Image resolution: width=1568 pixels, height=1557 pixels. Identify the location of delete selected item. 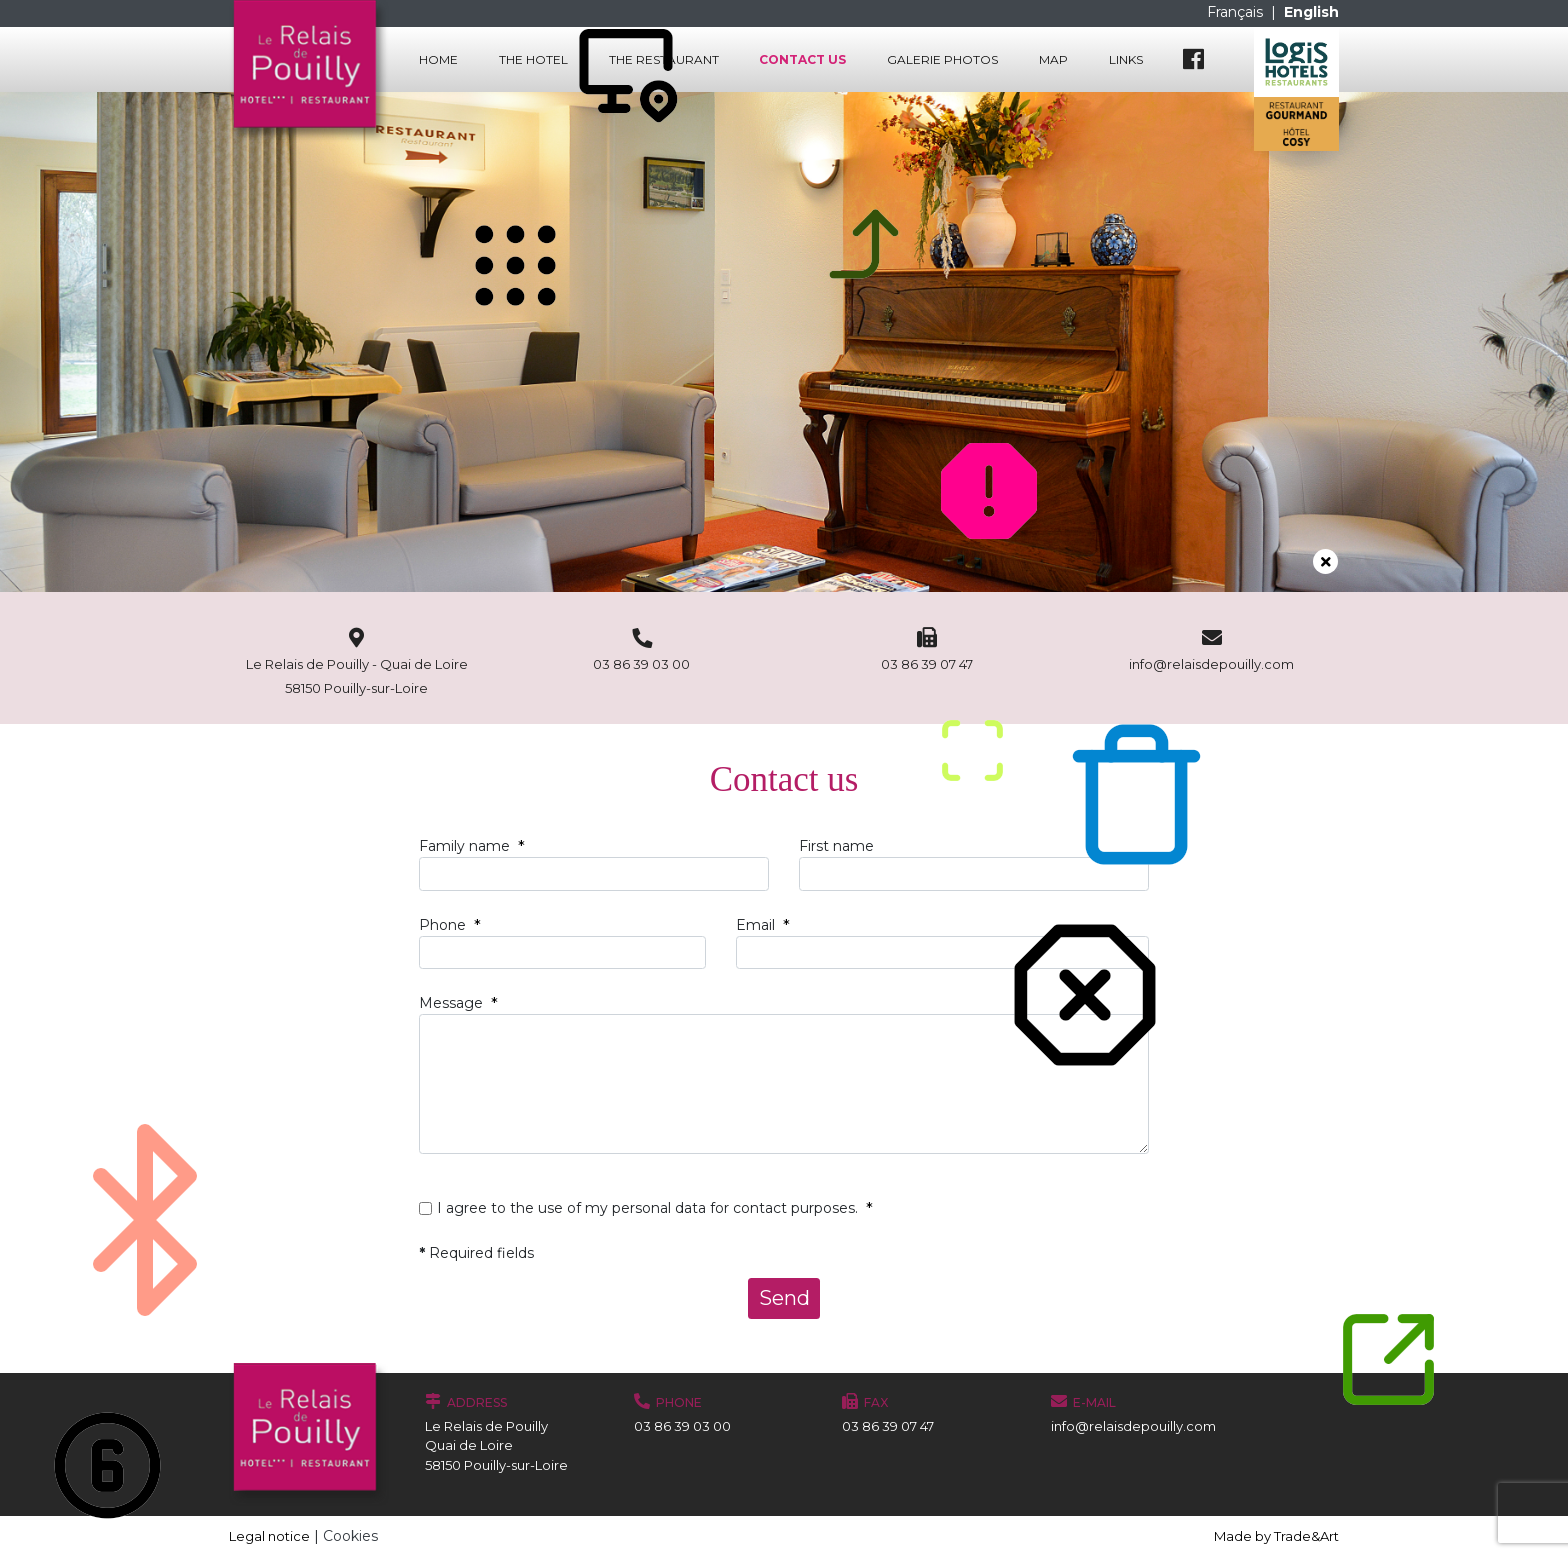
(1136, 794).